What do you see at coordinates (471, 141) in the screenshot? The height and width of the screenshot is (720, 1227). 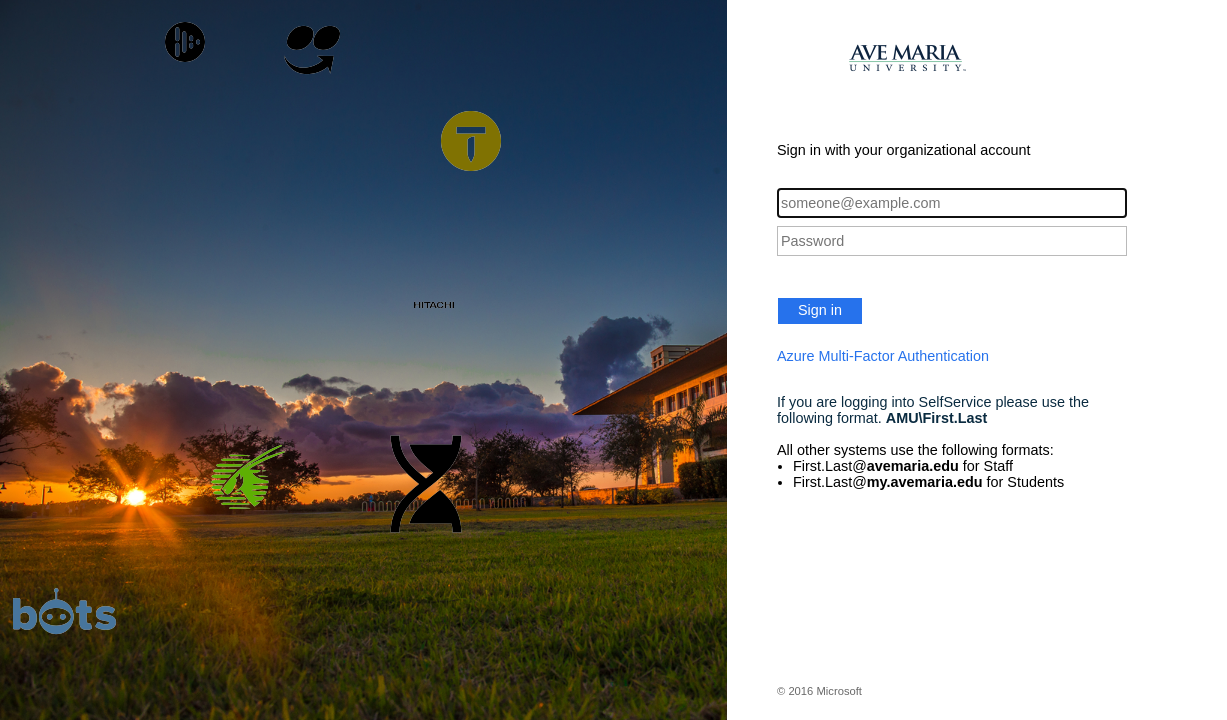 I see `open the Thumbtack app` at bounding box center [471, 141].